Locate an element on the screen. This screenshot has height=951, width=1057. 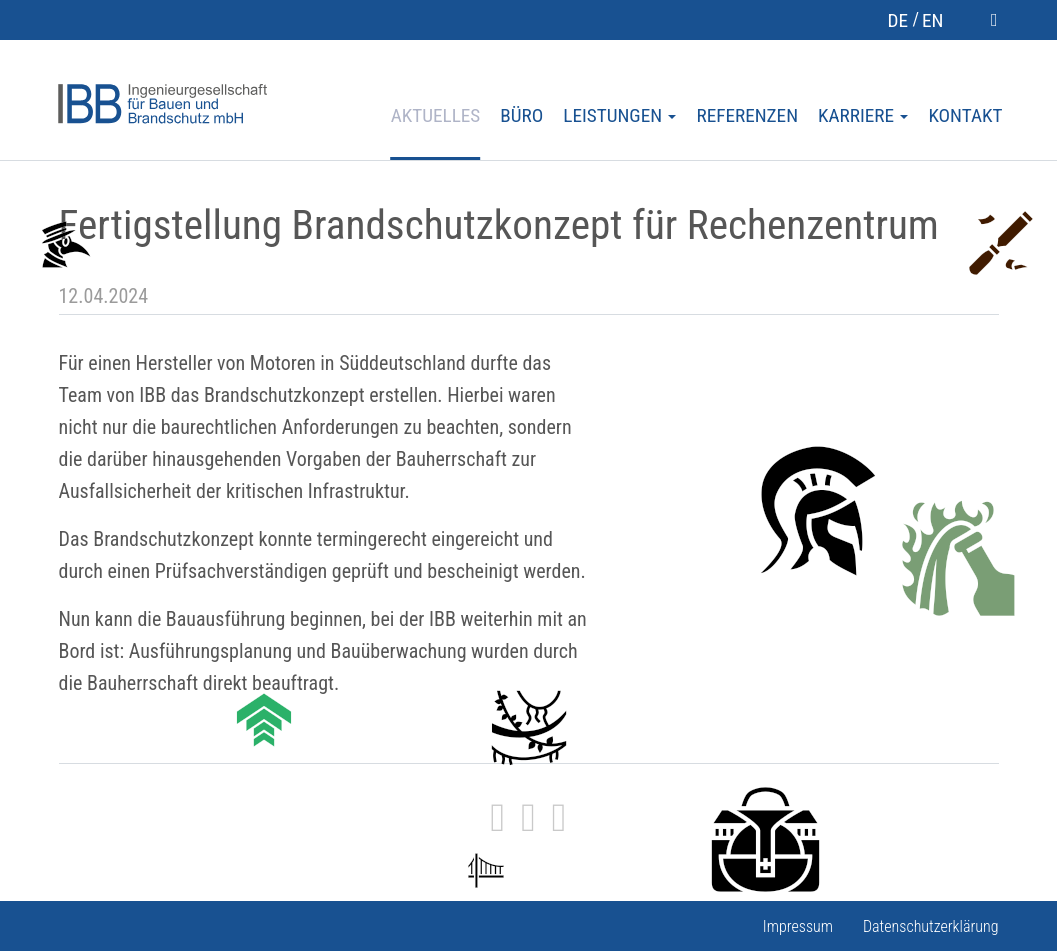
upgrade your character or item is located at coordinates (264, 720).